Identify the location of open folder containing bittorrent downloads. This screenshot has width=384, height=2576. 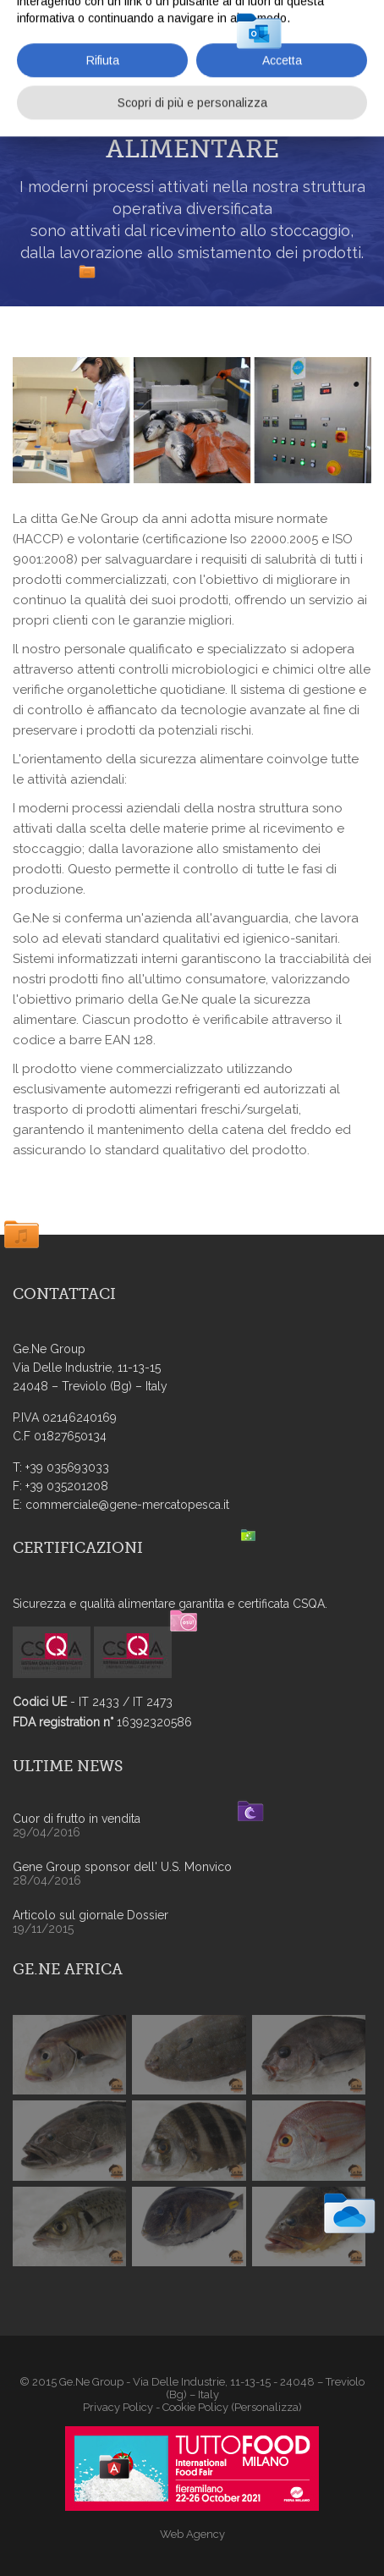
(250, 1812).